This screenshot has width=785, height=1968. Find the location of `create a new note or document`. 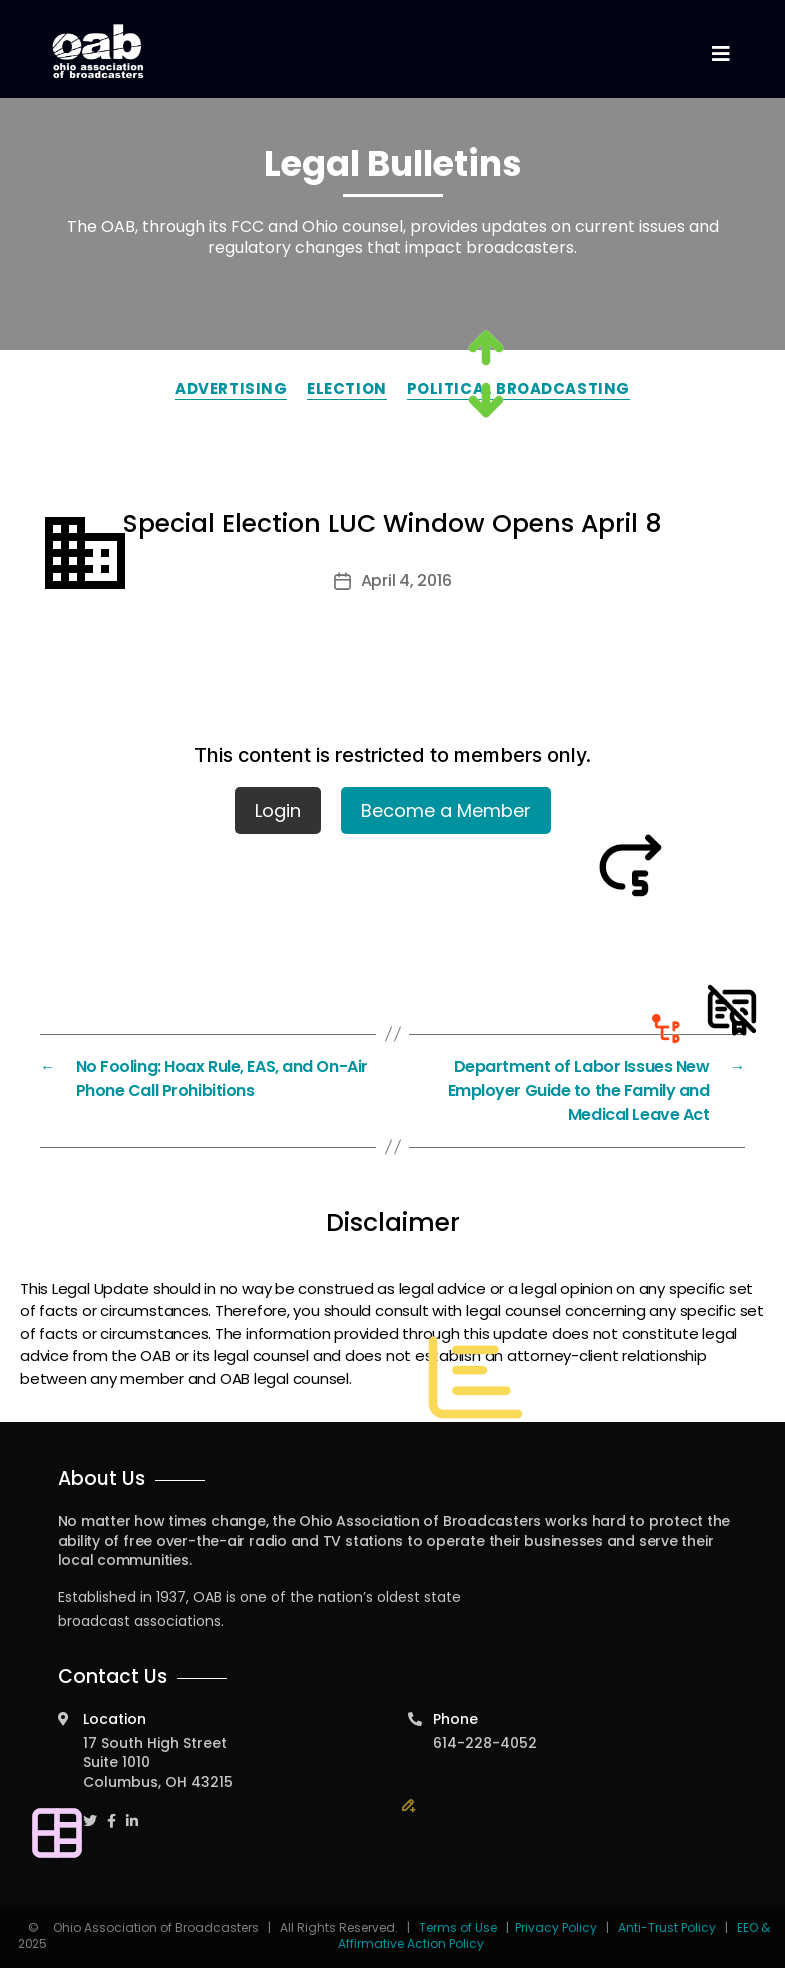

create a new note or document is located at coordinates (408, 1805).